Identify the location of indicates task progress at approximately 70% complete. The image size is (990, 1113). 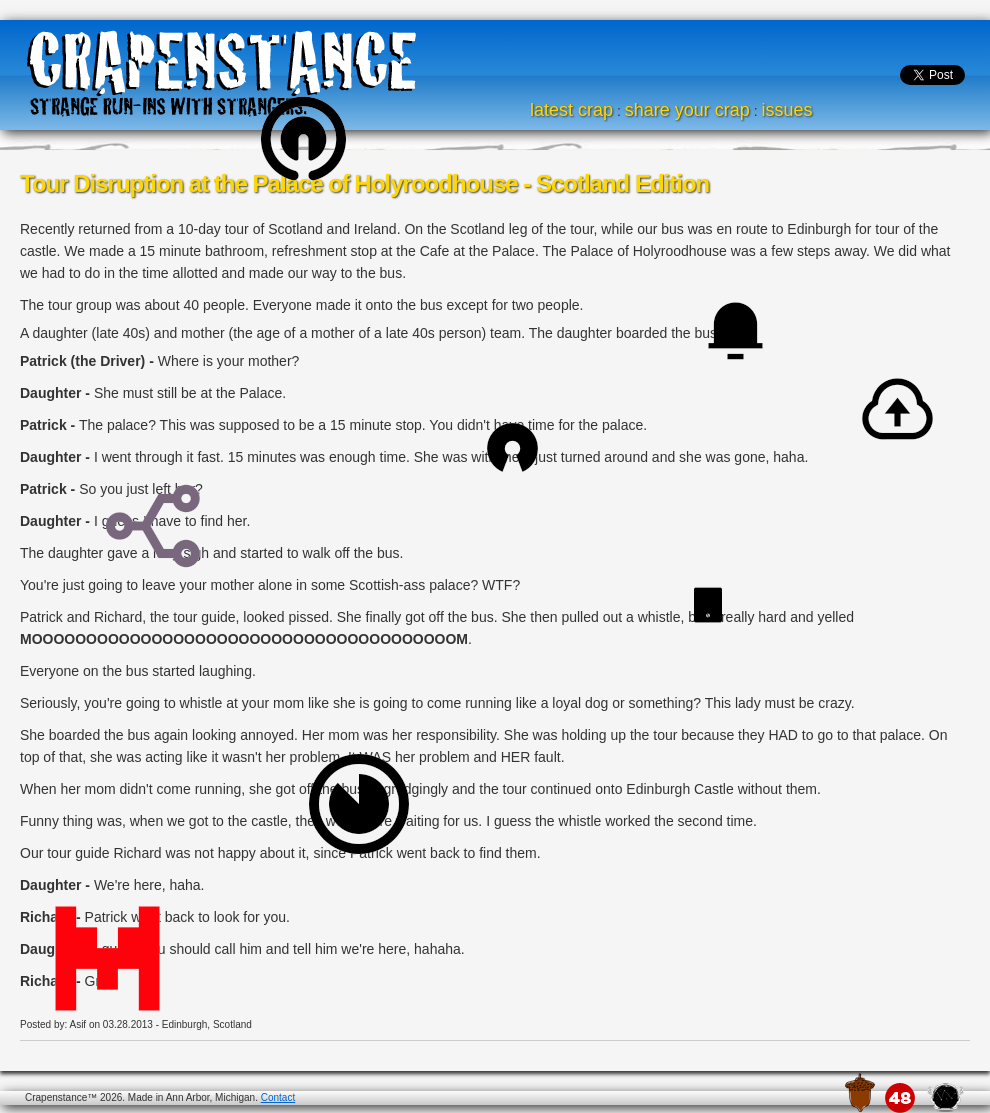
(359, 804).